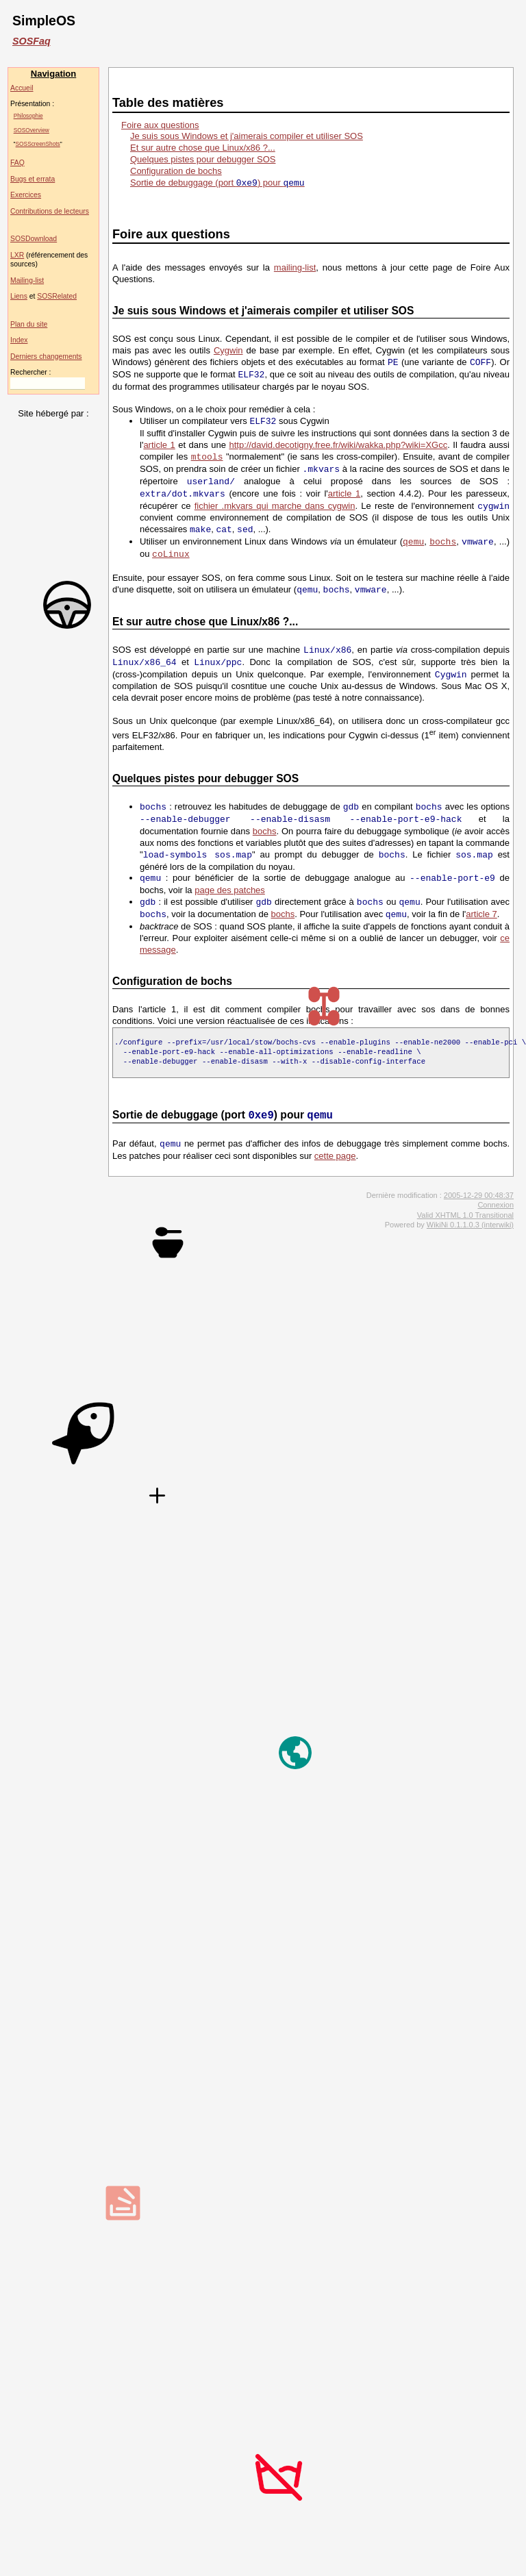 The width and height of the screenshot is (526, 2576). What do you see at coordinates (86, 1430) in the screenshot?
I see `access fishing or marine-related features` at bounding box center [86, 1430].